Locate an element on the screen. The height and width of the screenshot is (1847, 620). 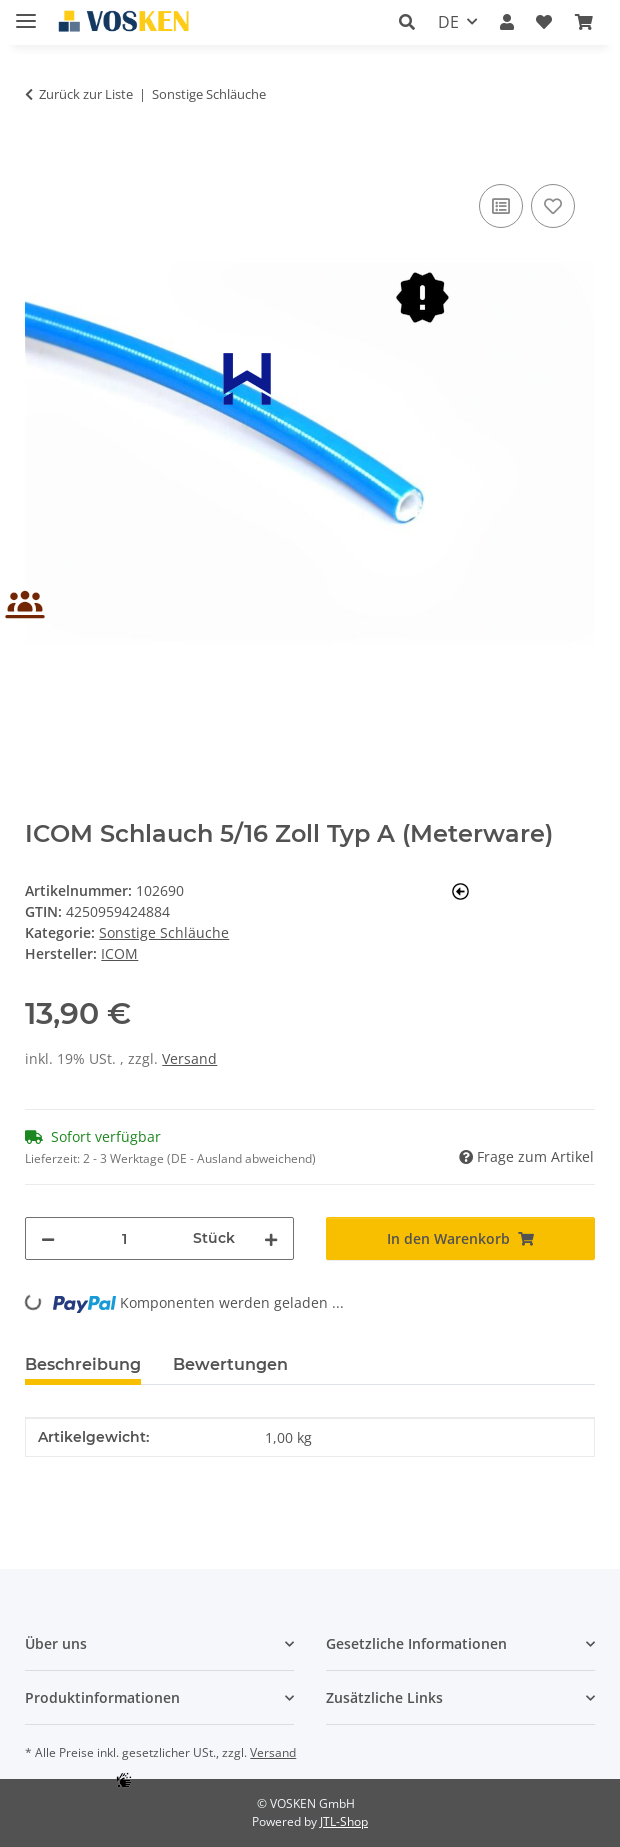
wash hands reminder or hygiene indicator is located at coordinates (124, 1780).